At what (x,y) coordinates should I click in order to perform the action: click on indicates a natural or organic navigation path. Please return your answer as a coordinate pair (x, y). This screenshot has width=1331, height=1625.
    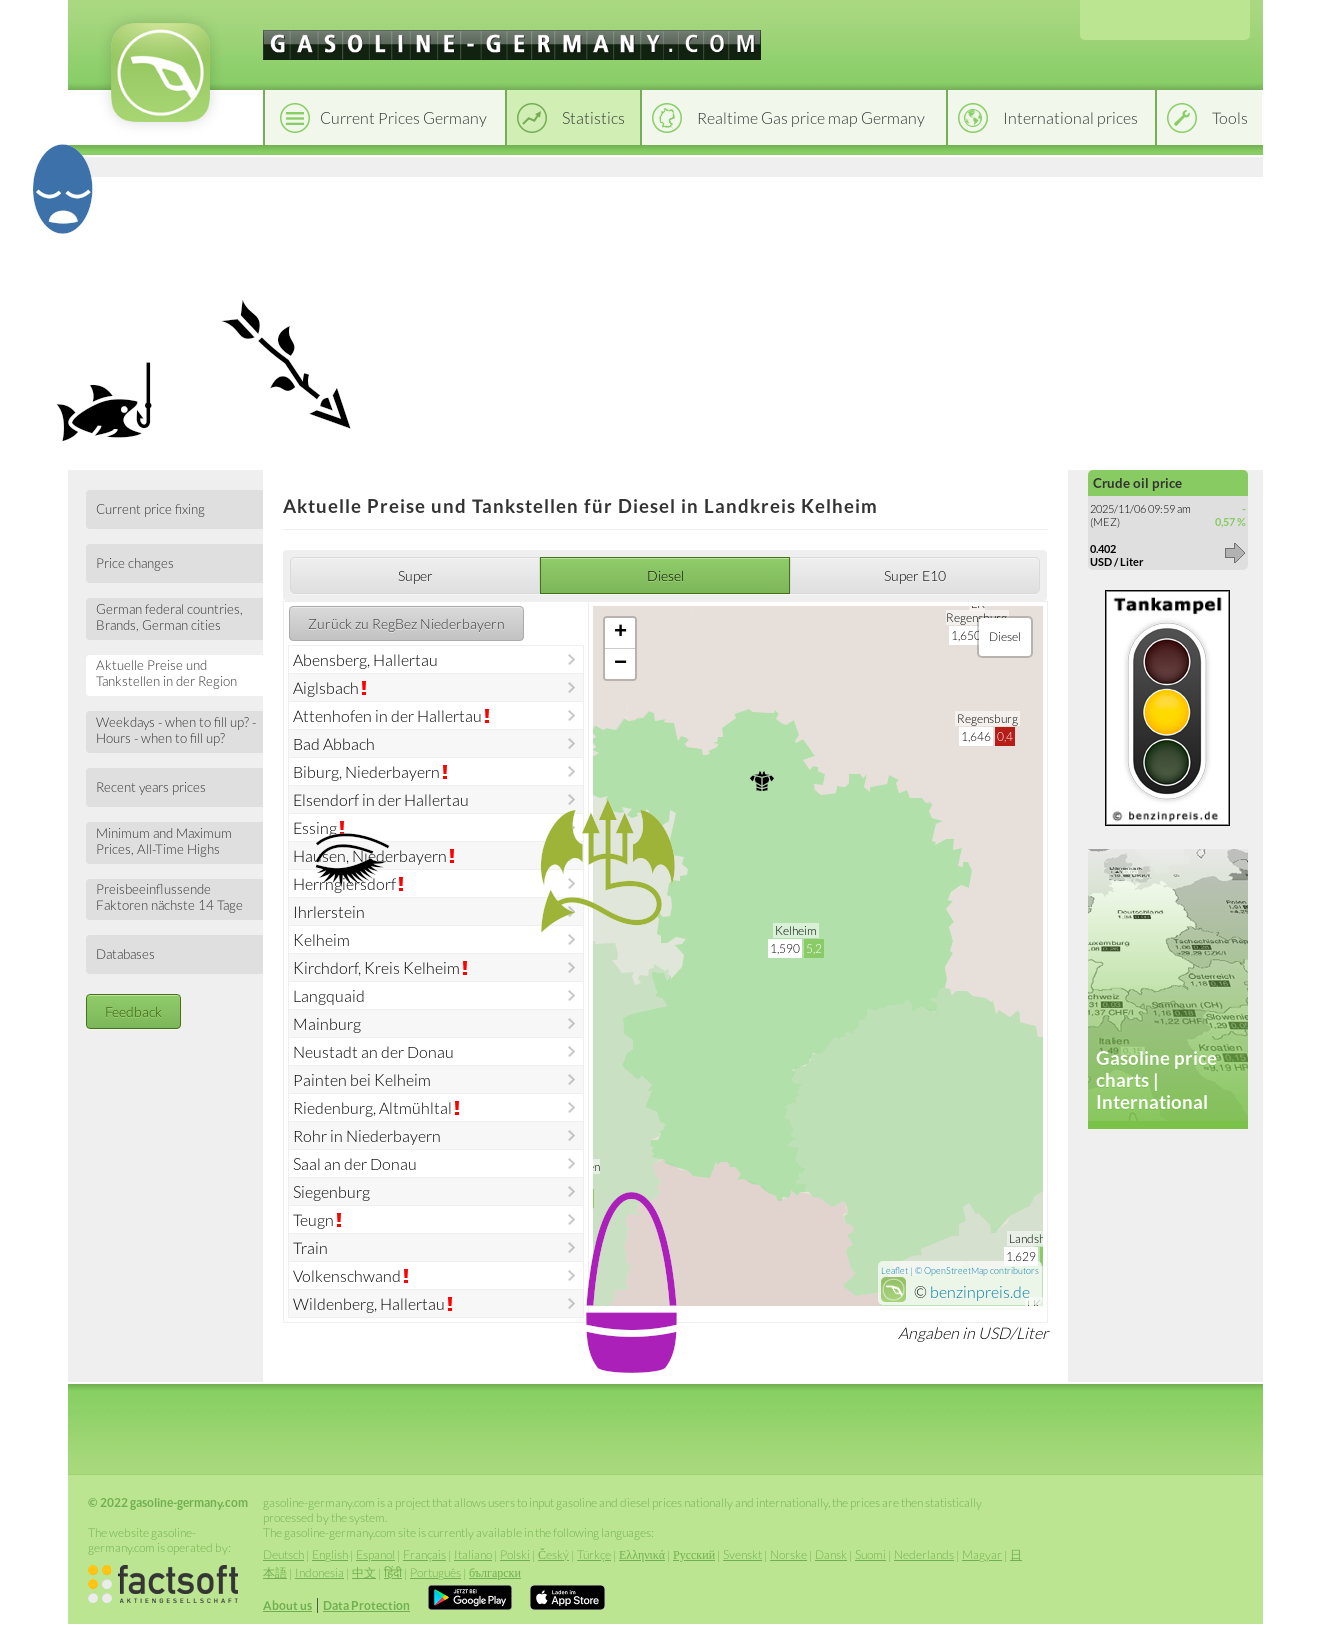
    Looking at the image, I should click on (286, 364).